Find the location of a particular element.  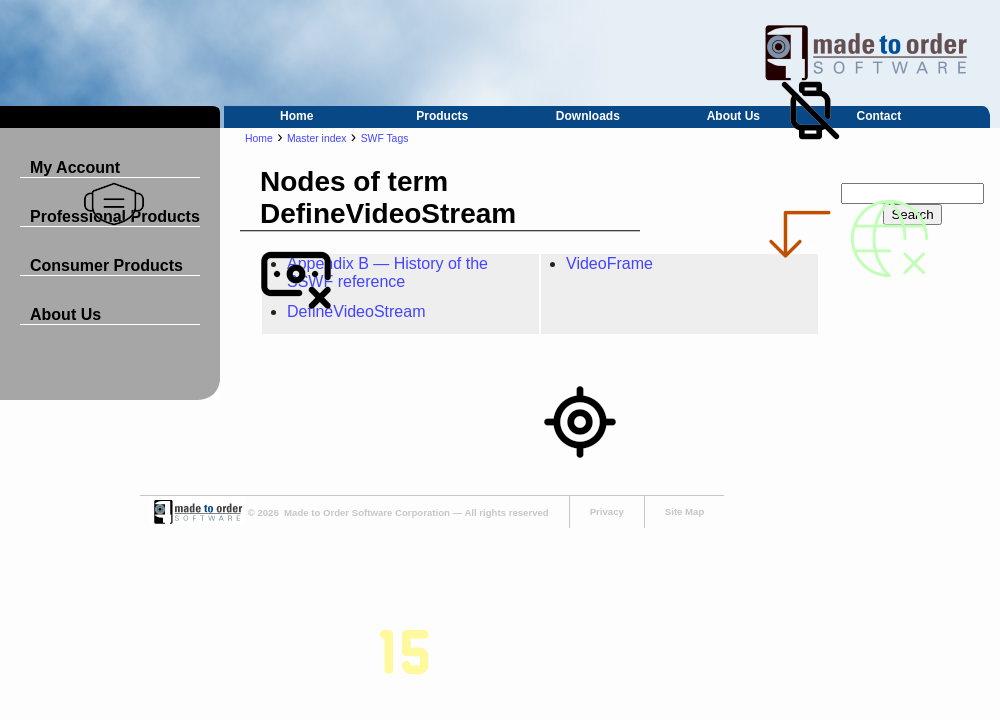

indicates mask required or health safety guidelines is located at coordinates (114, 205).